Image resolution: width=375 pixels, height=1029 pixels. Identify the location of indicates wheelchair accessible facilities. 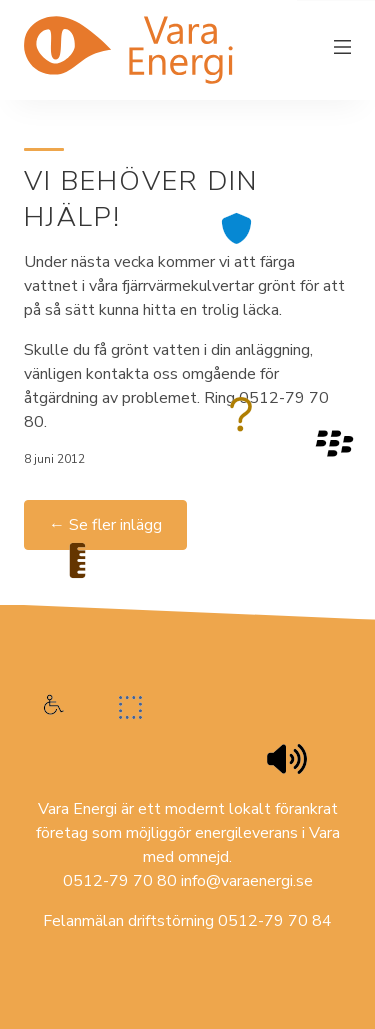
(52, 705).